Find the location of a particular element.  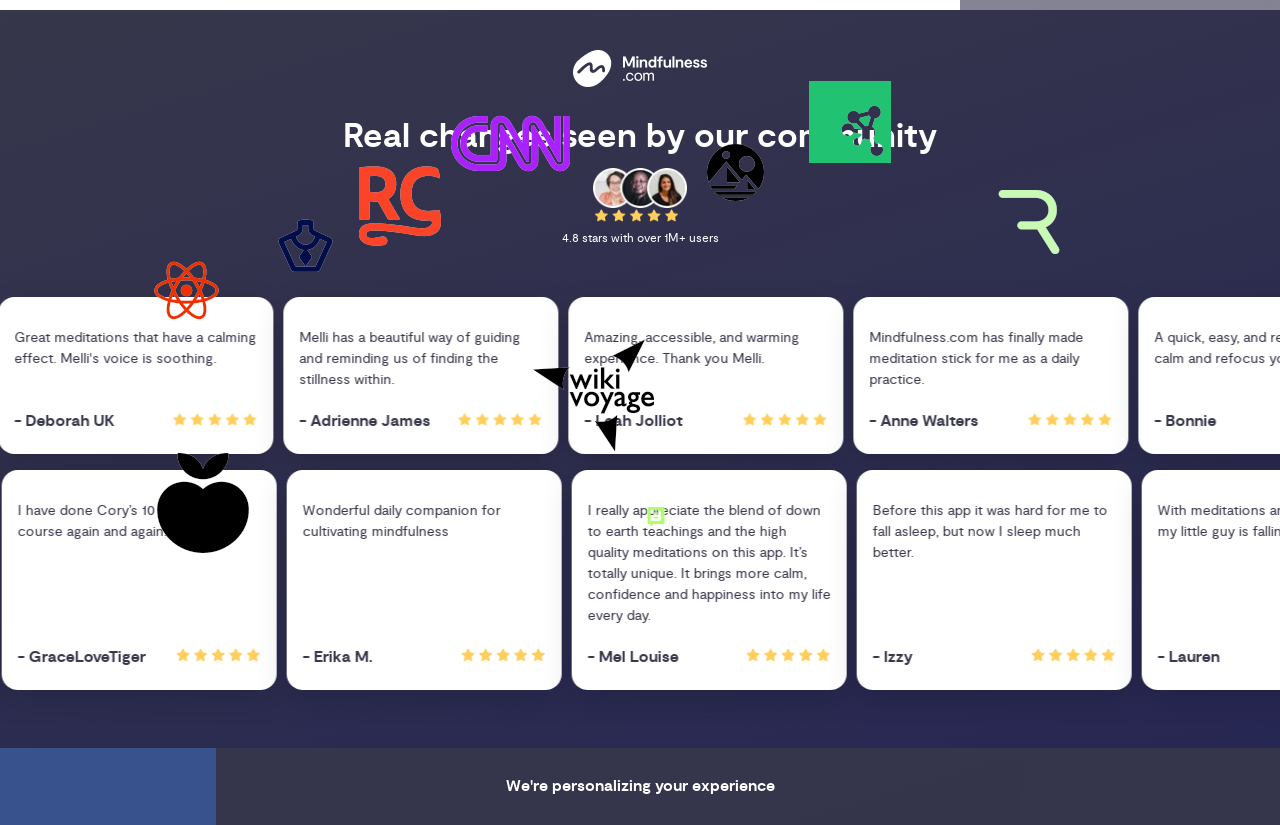

open wikivoyage travel guide is located at coordinates (593, 395).